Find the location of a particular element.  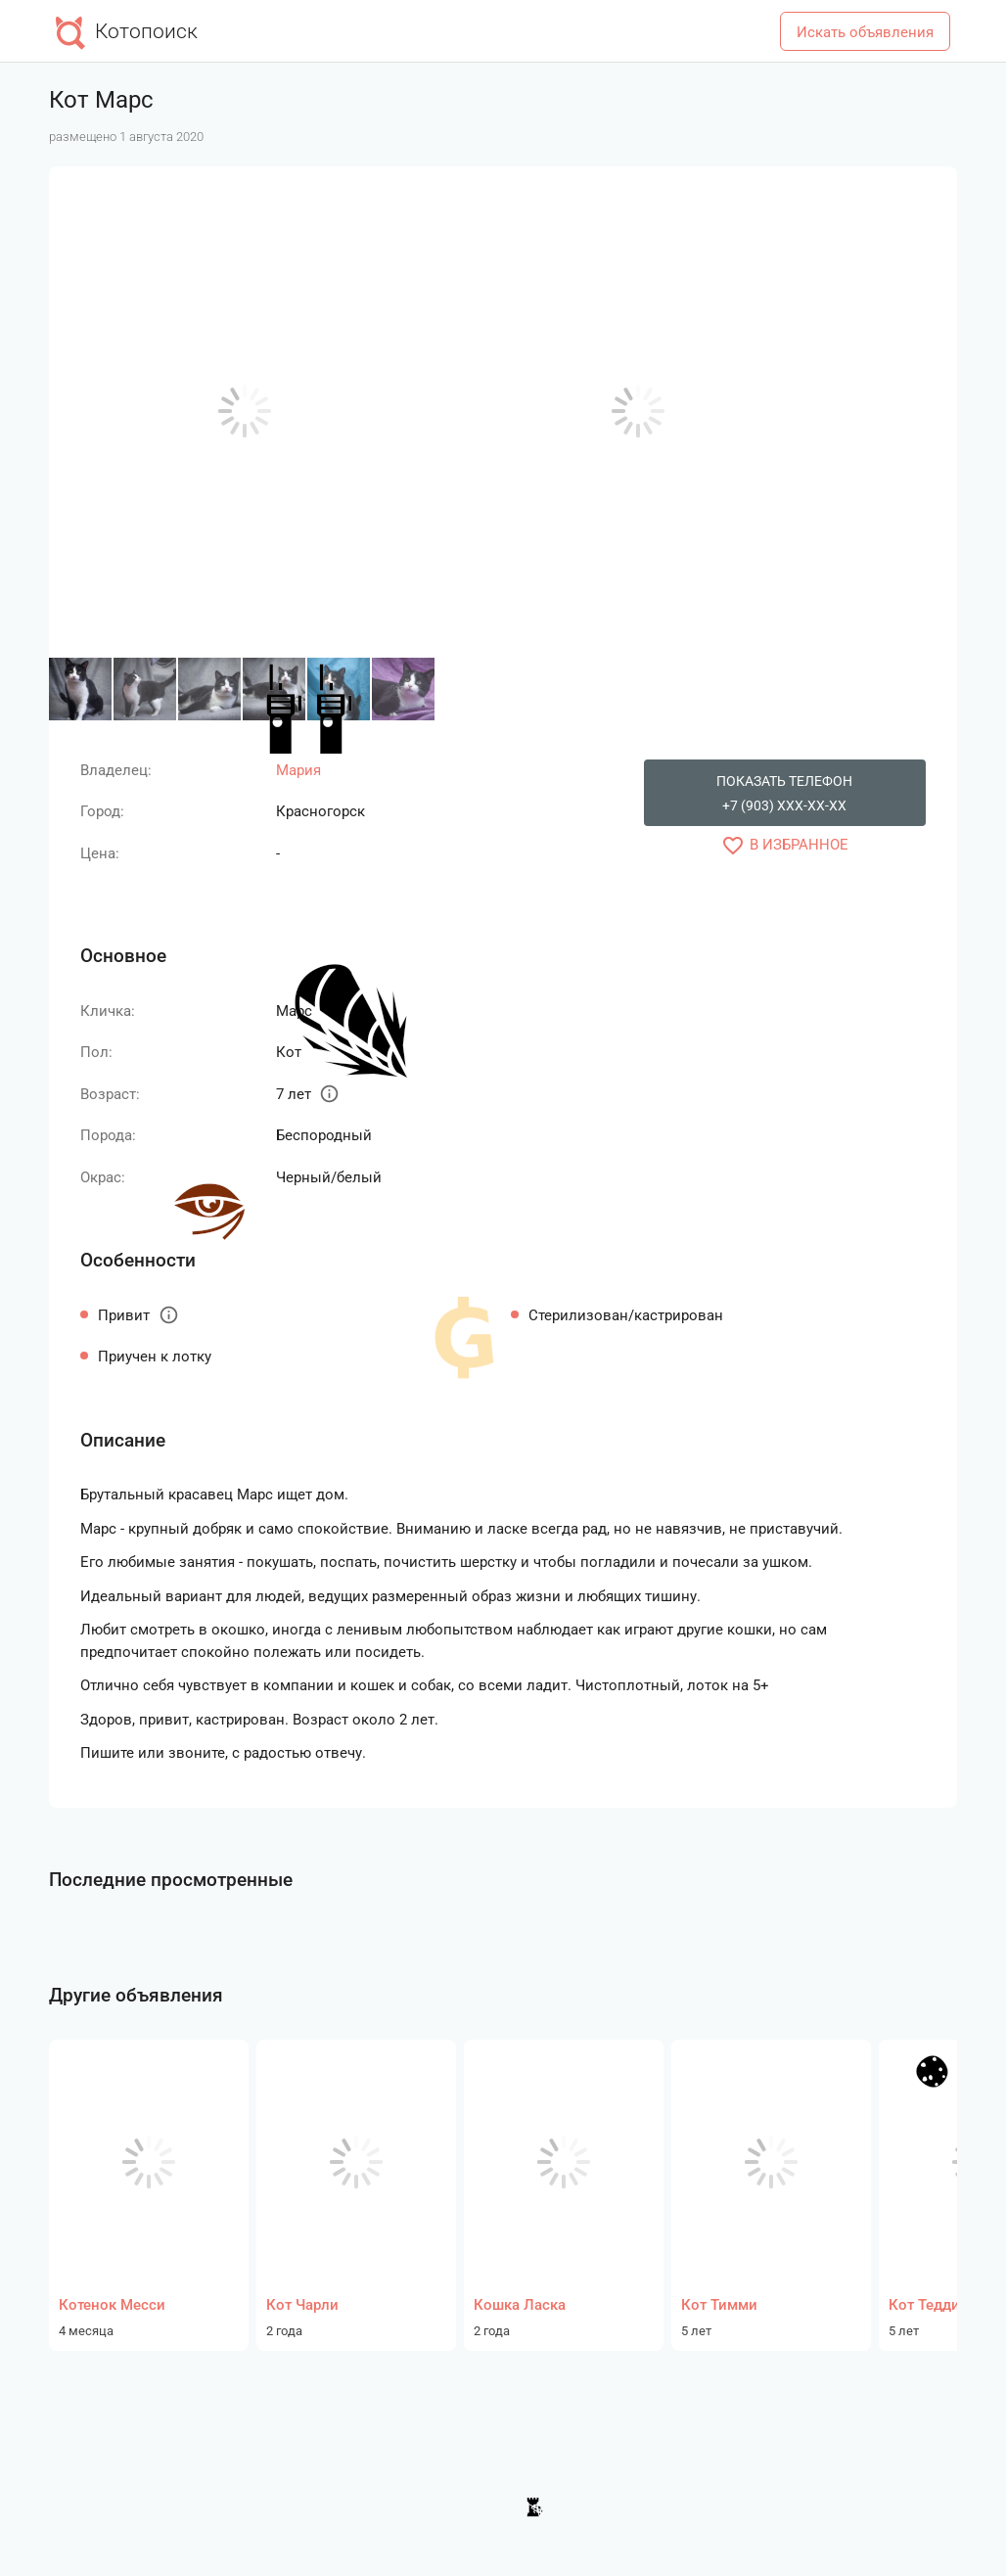

access push-to-talk or voice communication is located at coordinates (305, 708).